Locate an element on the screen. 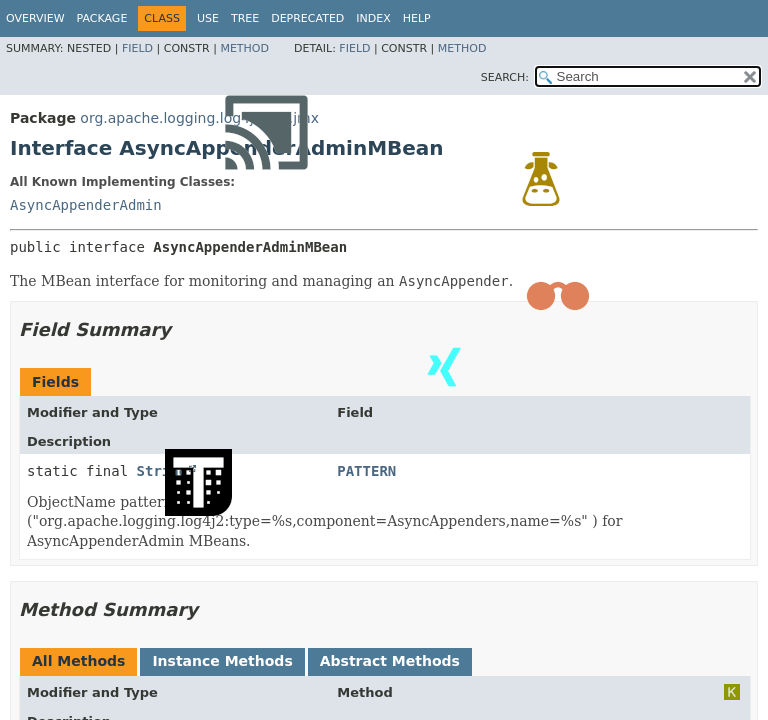  i18next internationalization library logo is located at coordinates (541, 179).